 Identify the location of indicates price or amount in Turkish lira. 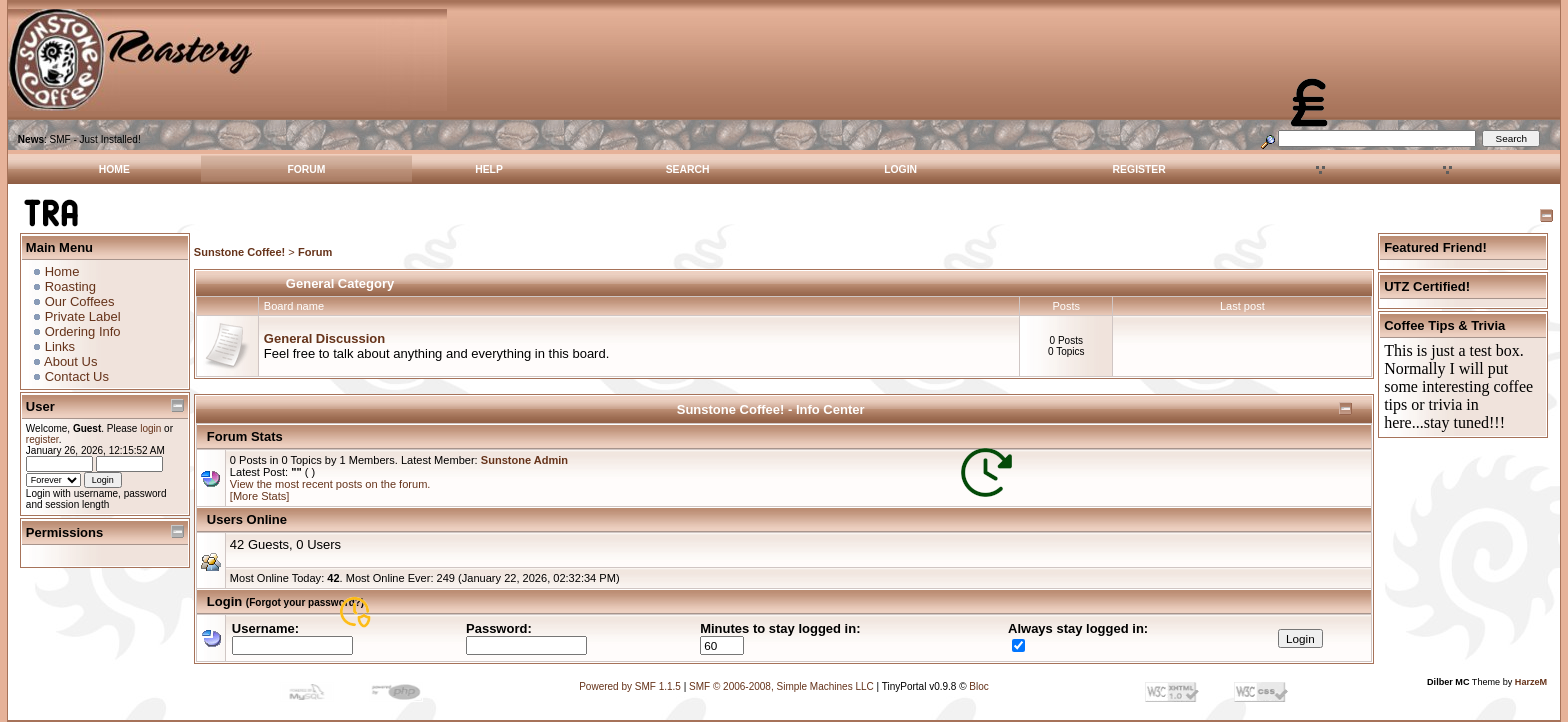
(1310, 102).